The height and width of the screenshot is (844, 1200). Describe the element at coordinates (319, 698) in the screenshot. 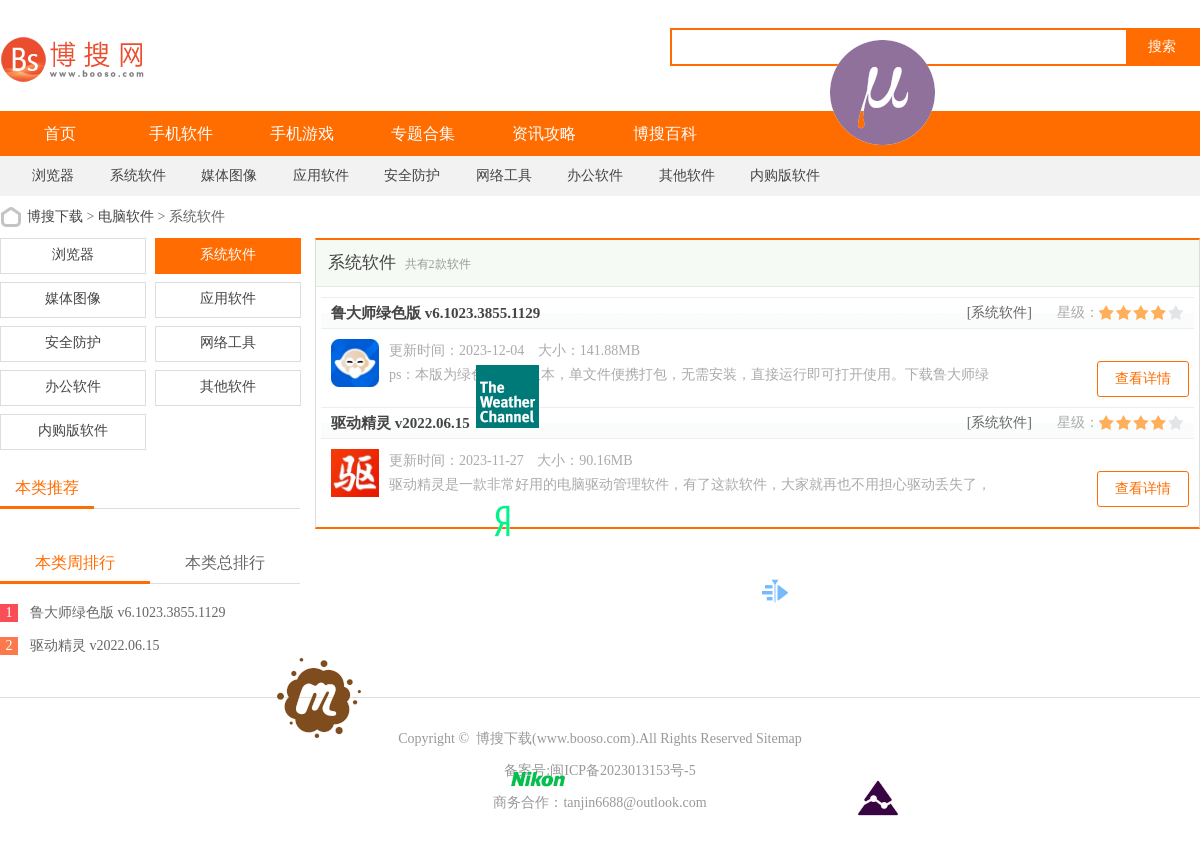

I see `open the Meetup app` at that location.